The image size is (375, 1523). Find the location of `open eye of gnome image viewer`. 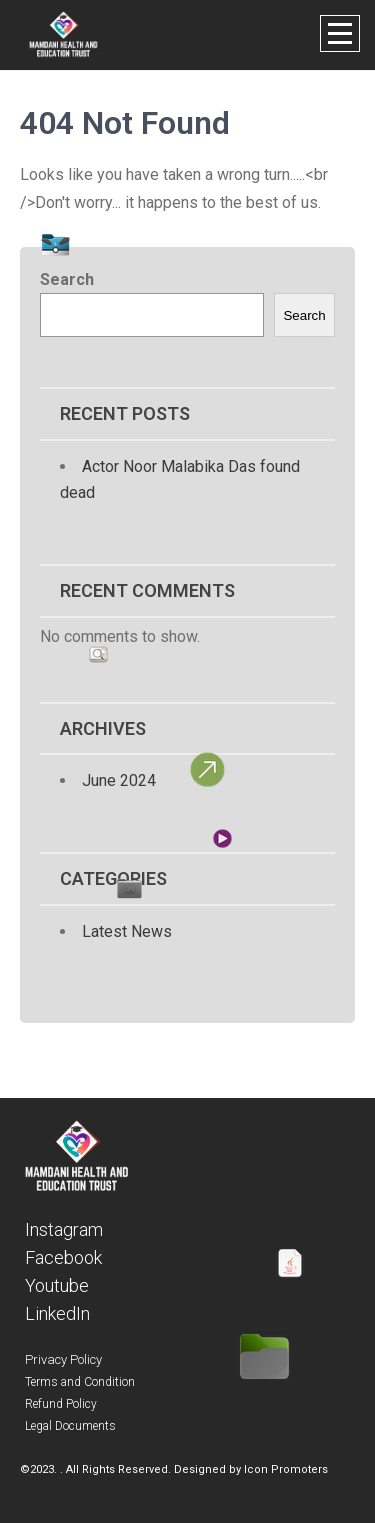

open eye of gnome image viewer is located at coordinates (98, 654).